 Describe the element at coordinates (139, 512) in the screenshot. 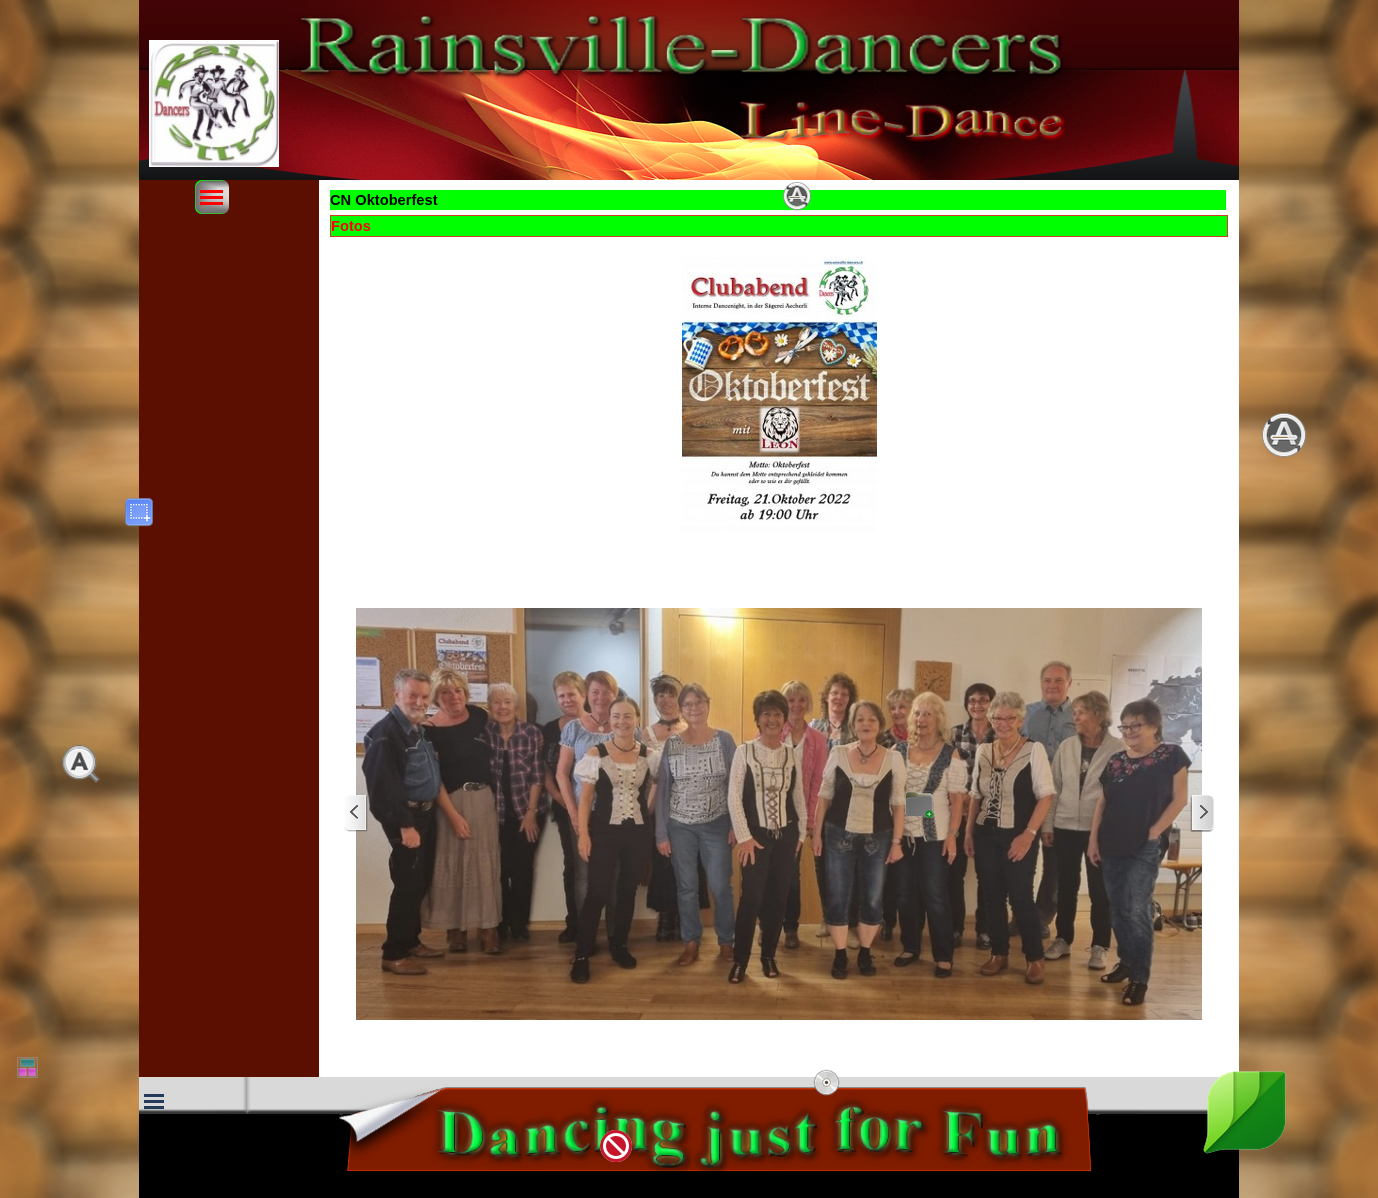

I see `take a screenshot` at that location.